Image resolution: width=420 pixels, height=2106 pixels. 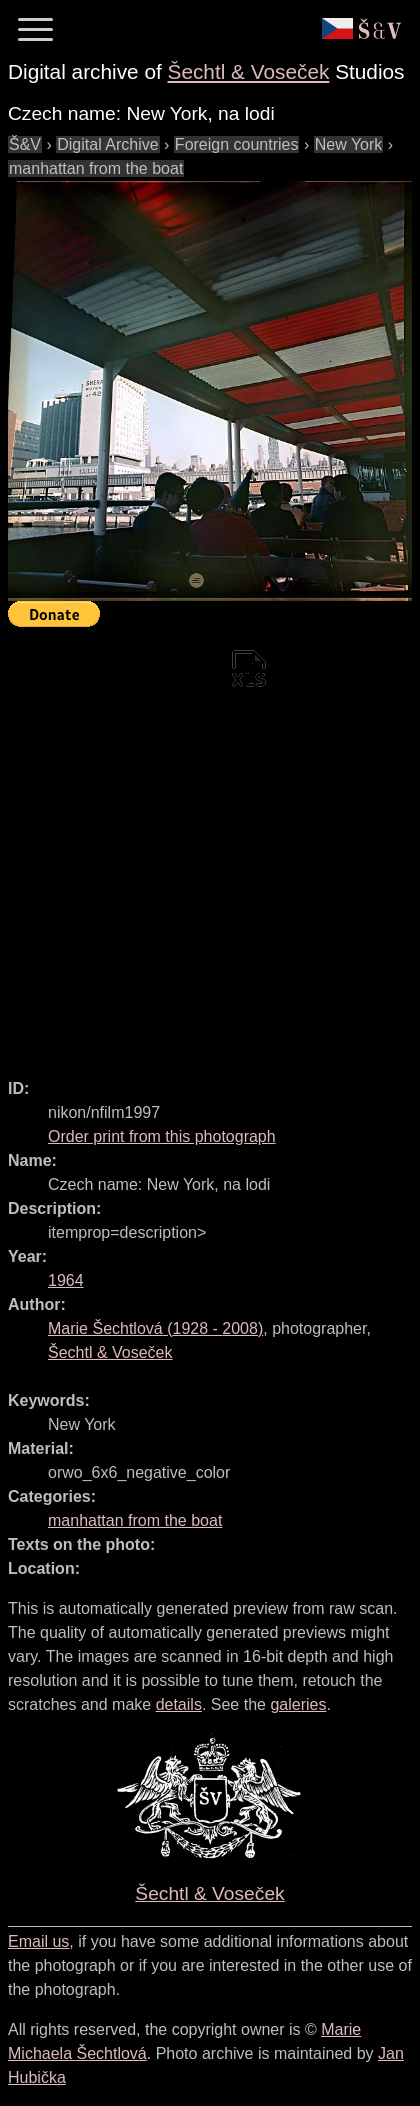 What do you see at coordinates (196, 580) in the screenshot?
I see `attach a file to your message` at bounding box center [196, 580].